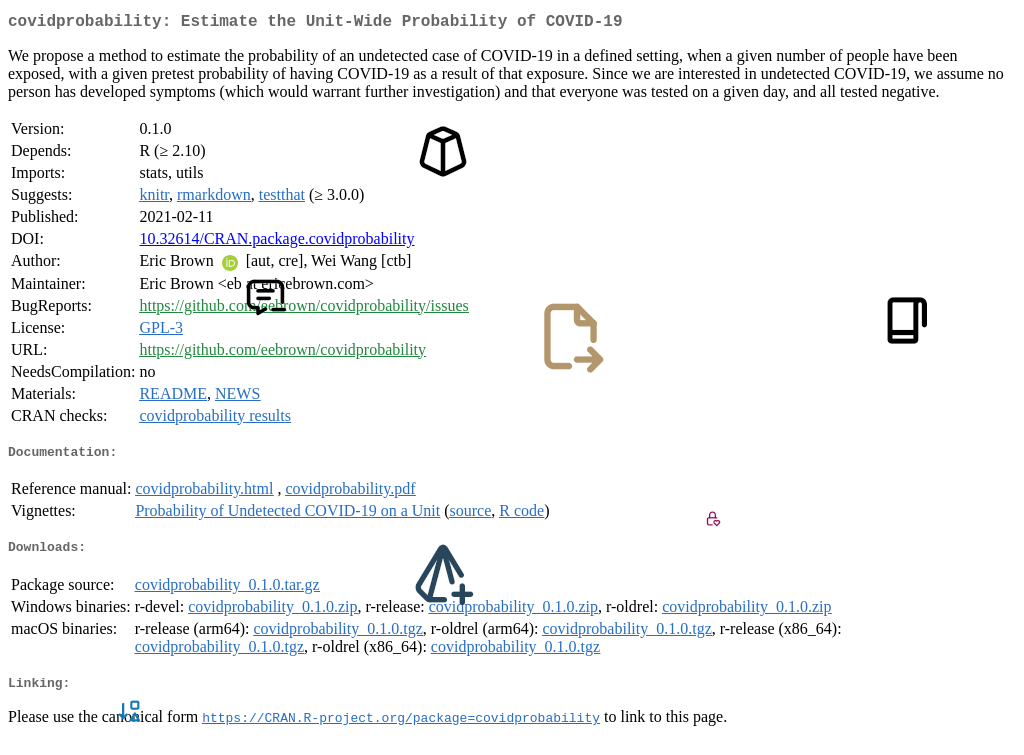 This screenshot has height=755, width=1024. Describe the element at coordinates (129, 711) in the screenshot. I see `sort items in ascending order` at that location.